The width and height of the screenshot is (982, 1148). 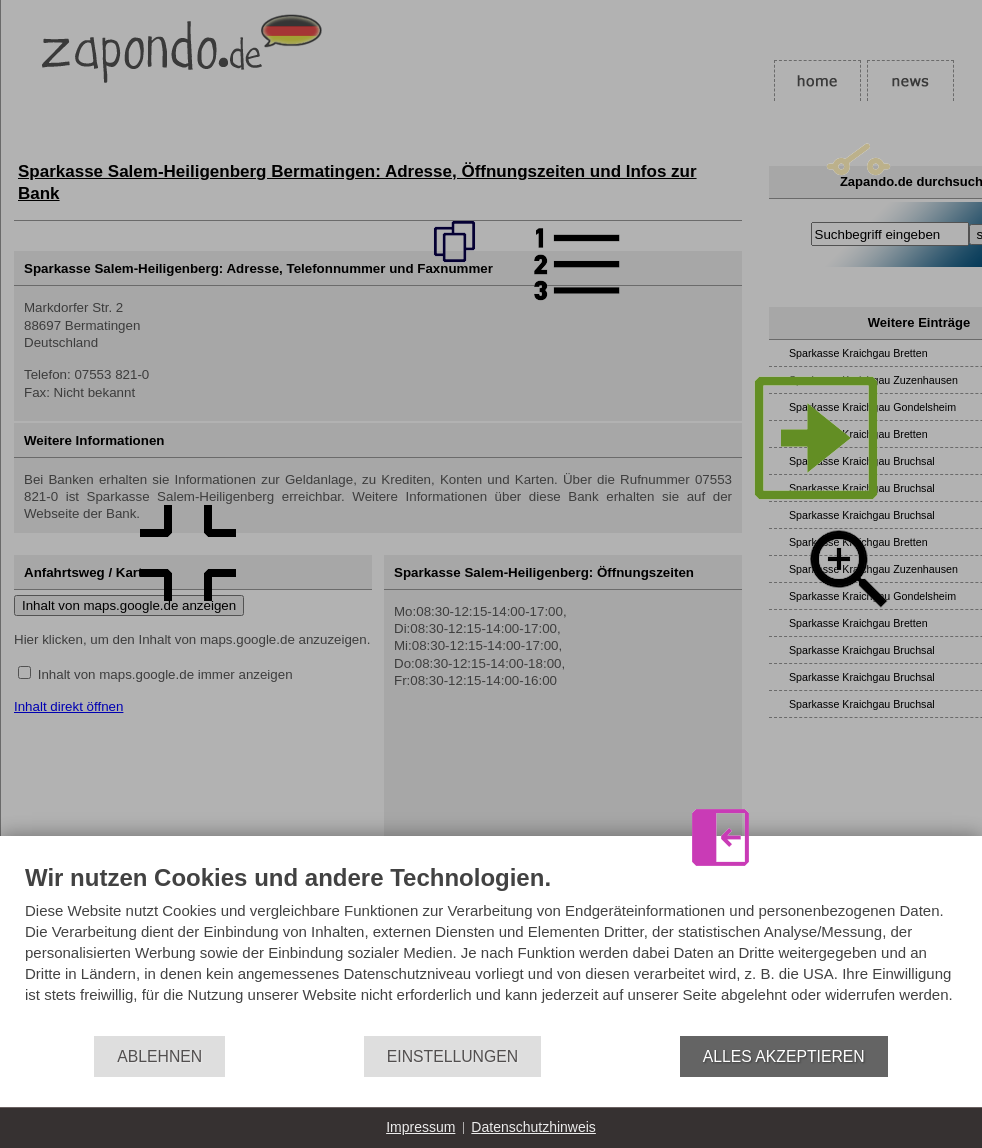 What do you see at coordinates (858, 166) in the screenshot?
I see `indicates circuit is disconnected or open` at bounding box center [858, 166].